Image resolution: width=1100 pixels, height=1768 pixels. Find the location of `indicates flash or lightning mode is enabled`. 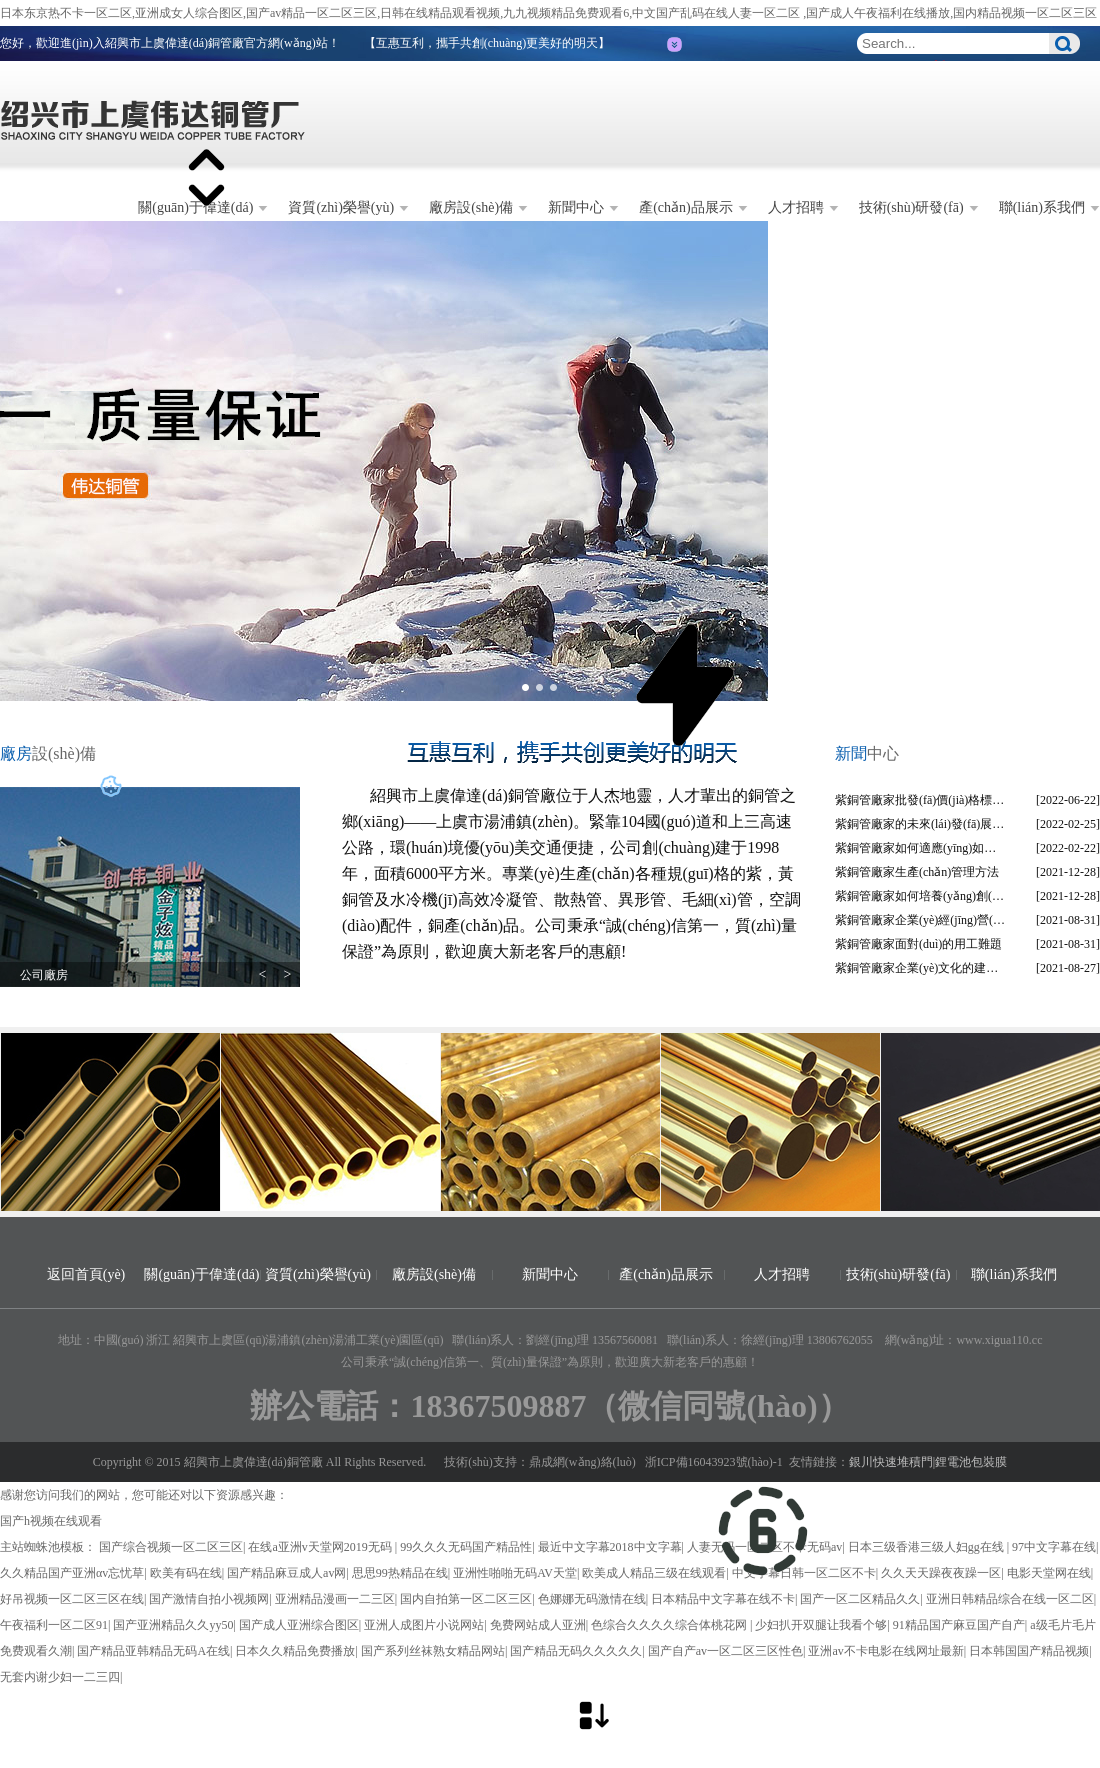

indicates flash or lightning mode is enabled is located at coordinates (685, 685).